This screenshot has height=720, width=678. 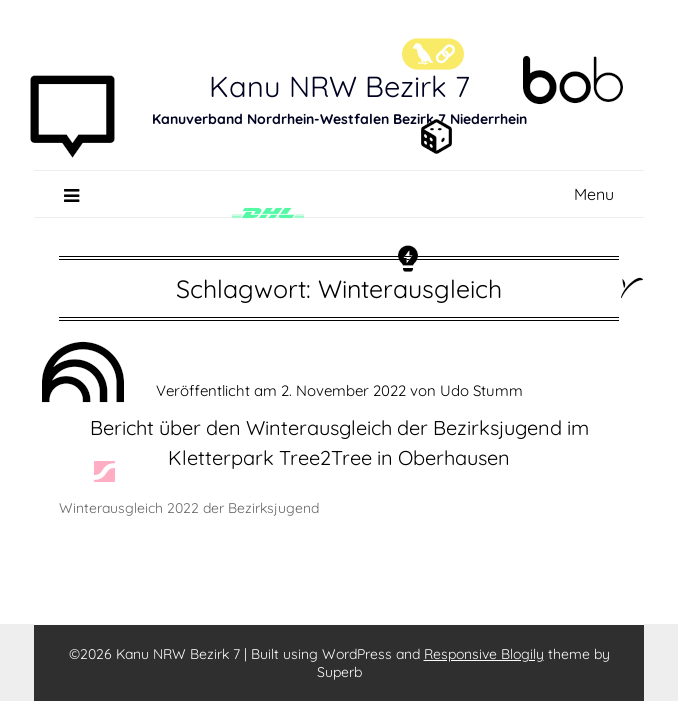 I want to click on open statista website or app, so click(x=104, y=471).